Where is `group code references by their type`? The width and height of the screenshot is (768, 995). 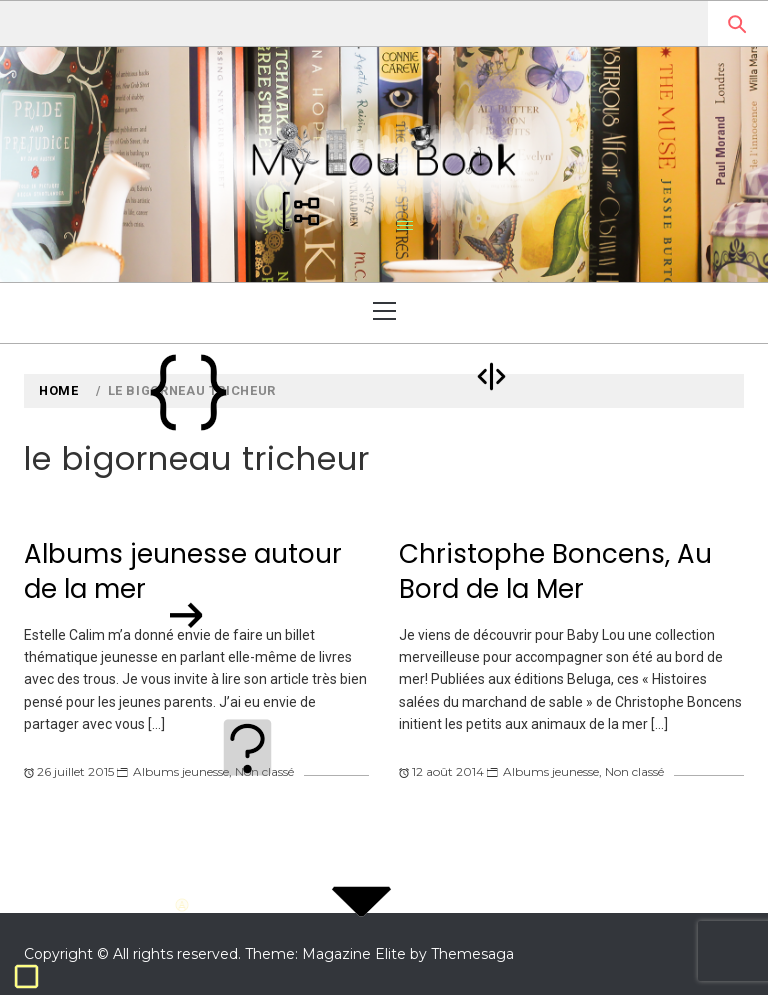
group code references by their type is located at coordinates (302, 211).